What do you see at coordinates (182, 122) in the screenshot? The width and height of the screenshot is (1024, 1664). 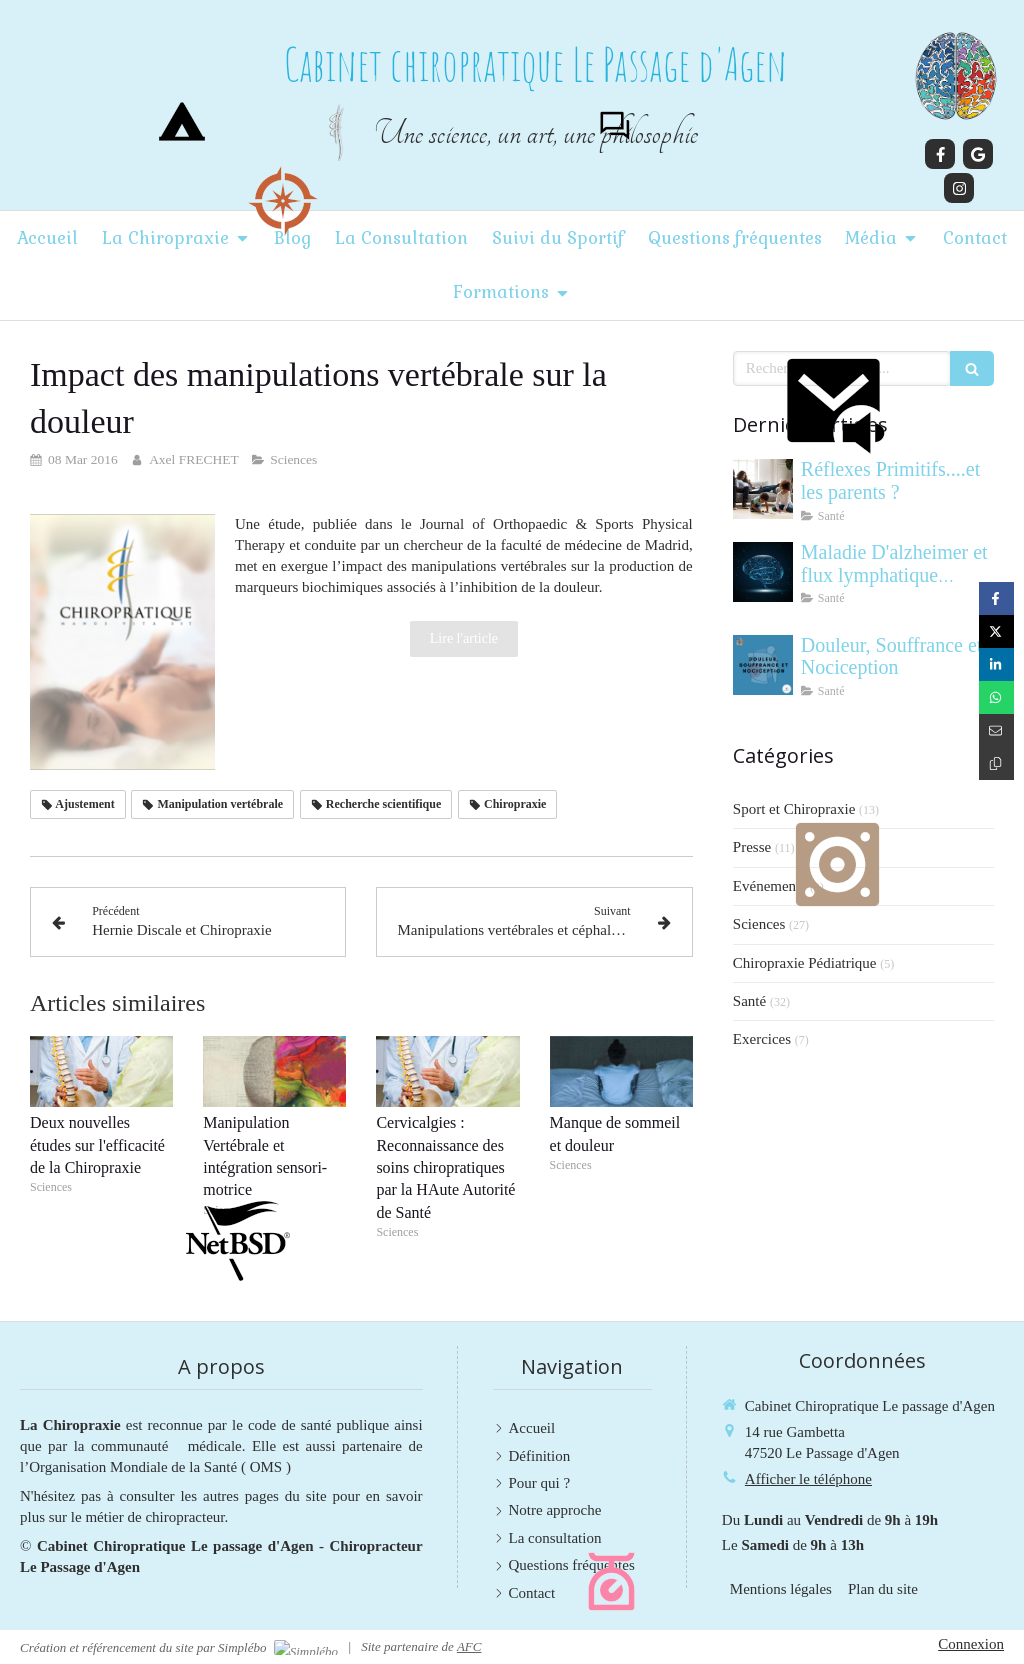 I see `view campground or camping locations` at bounding box center [182, 122].